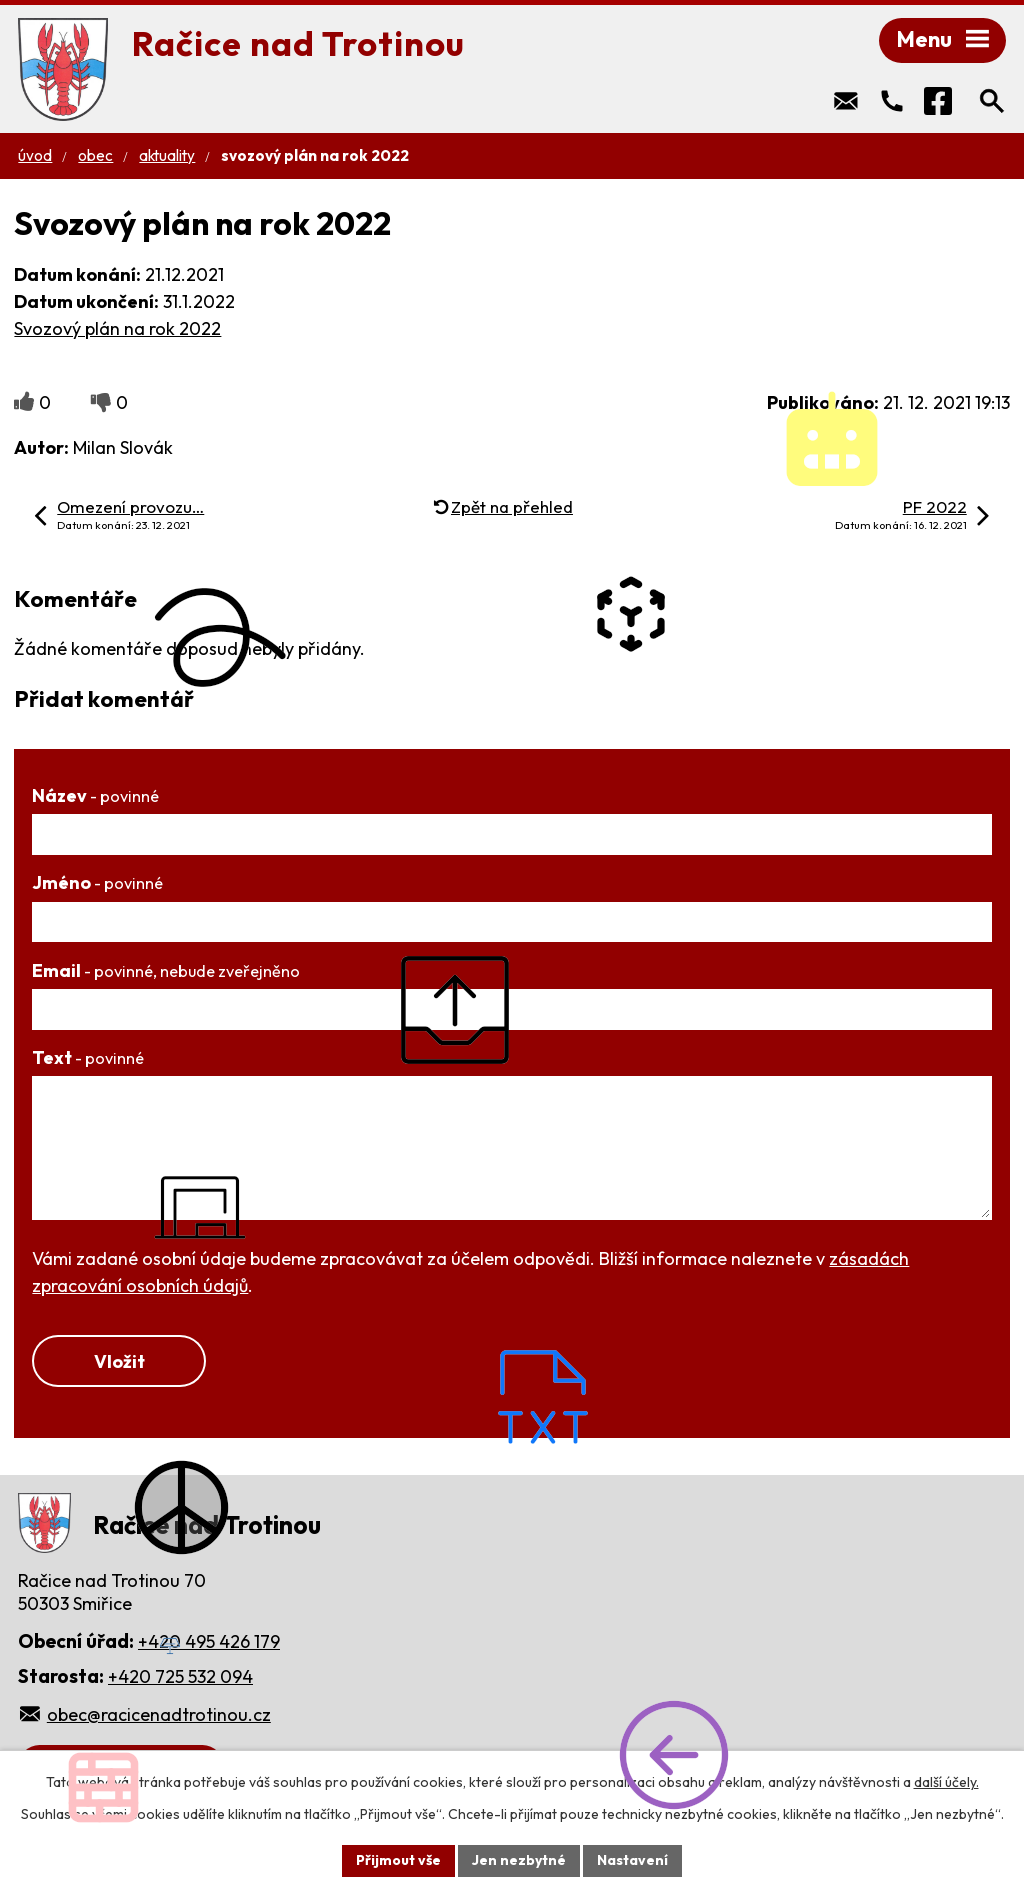 This screenshot has width=1024, height=1896. I want to click on upload file from inbox or tray, so click(455, 1010).